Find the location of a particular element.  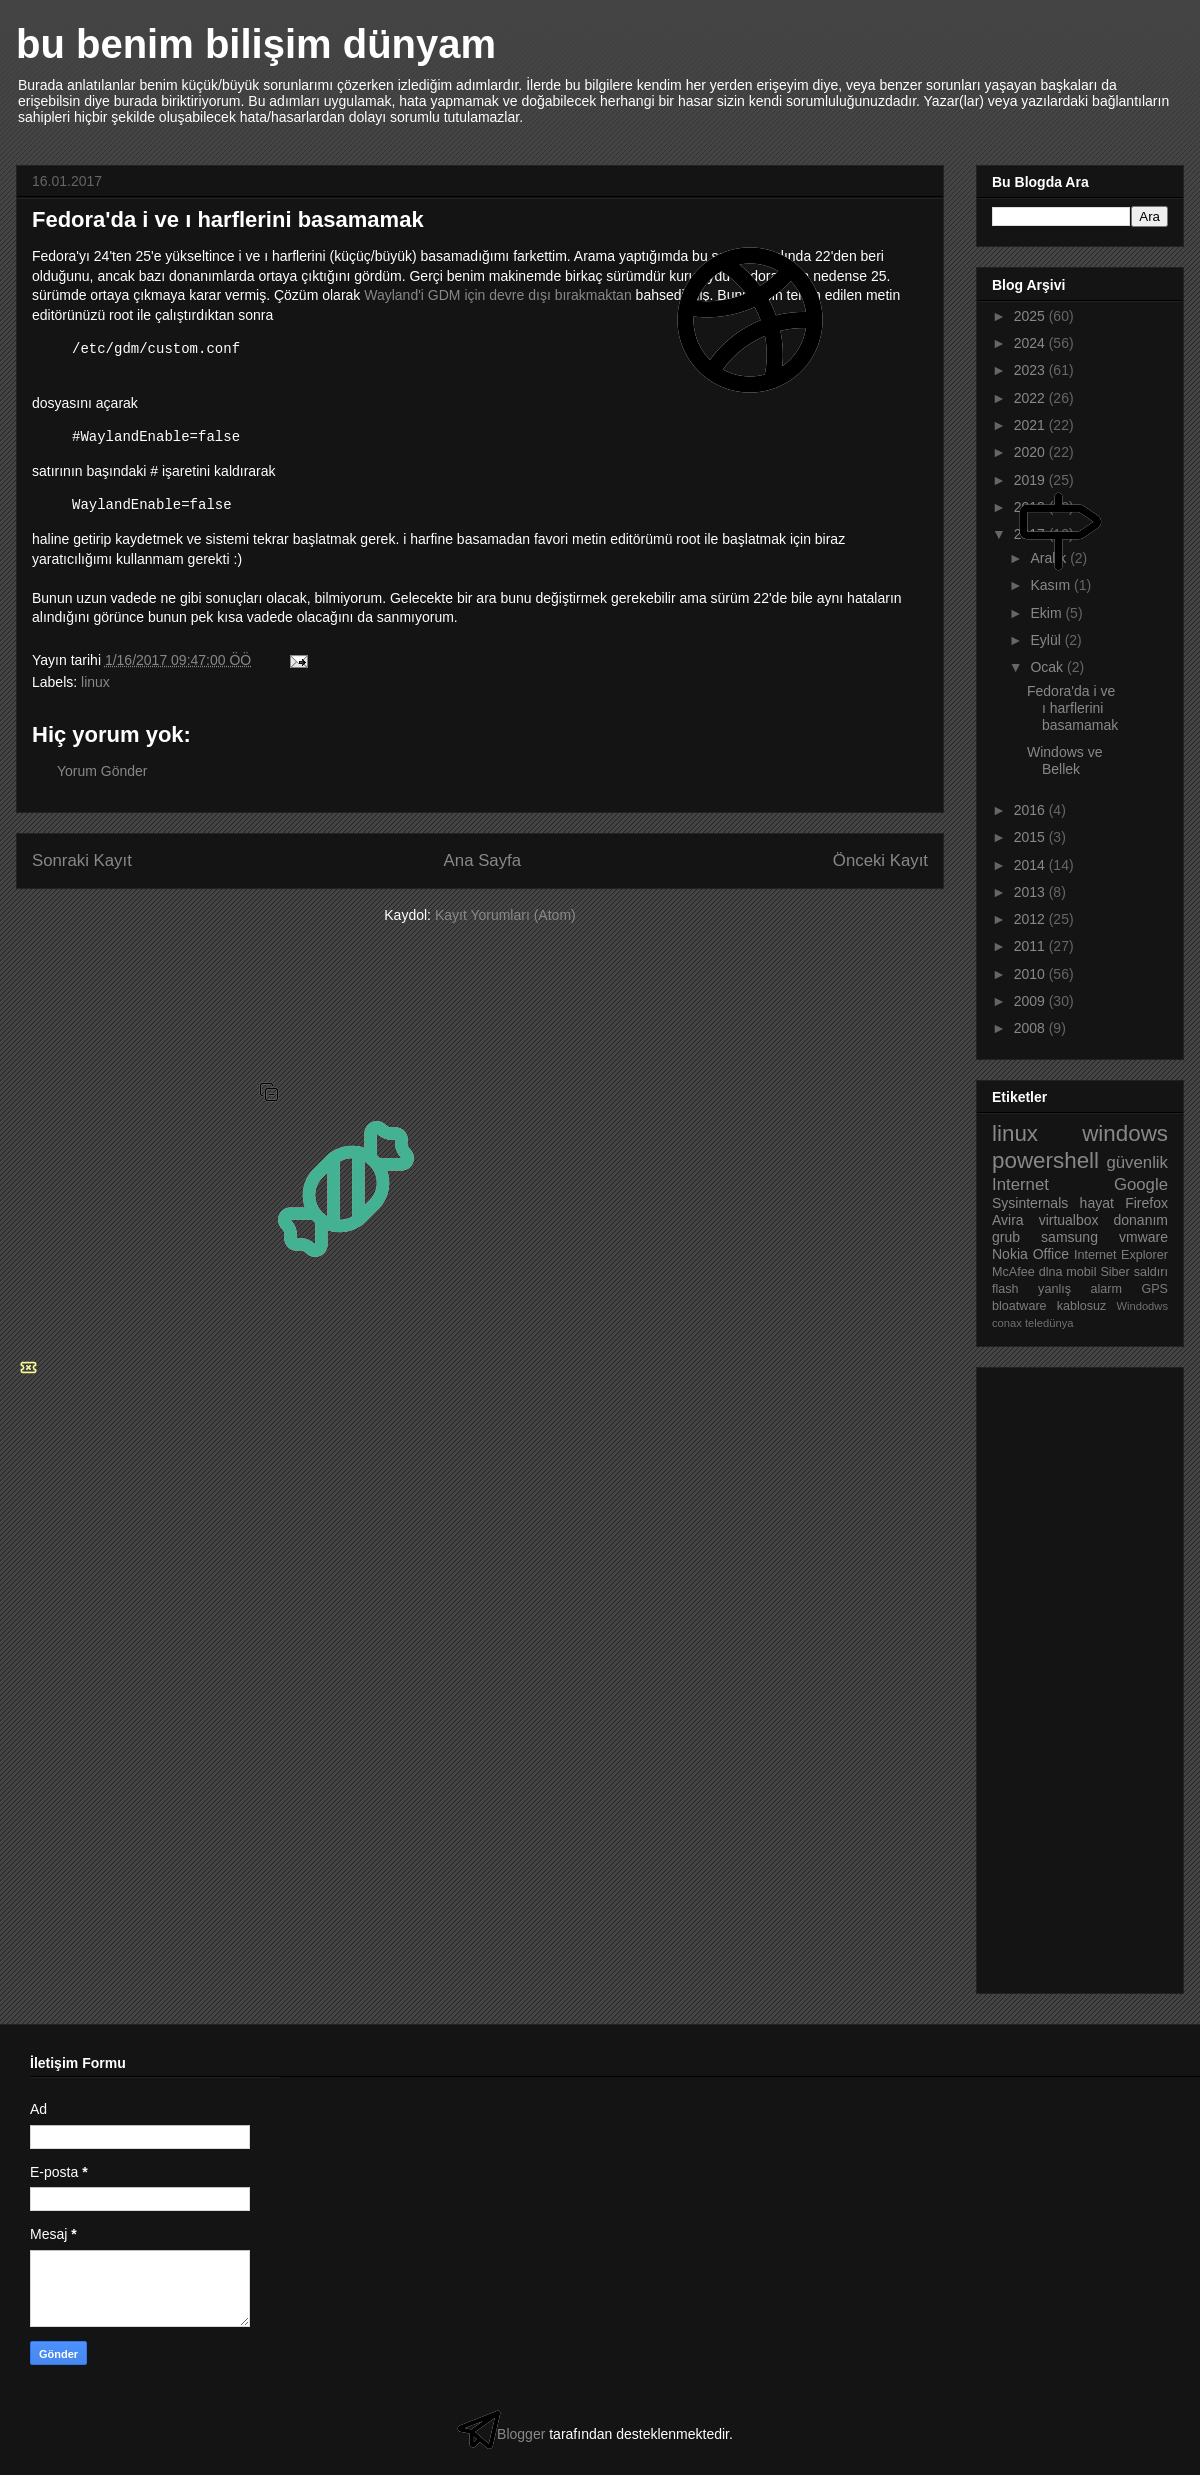

view dribbble profile or portfolio is located at coordinates (750, 320).